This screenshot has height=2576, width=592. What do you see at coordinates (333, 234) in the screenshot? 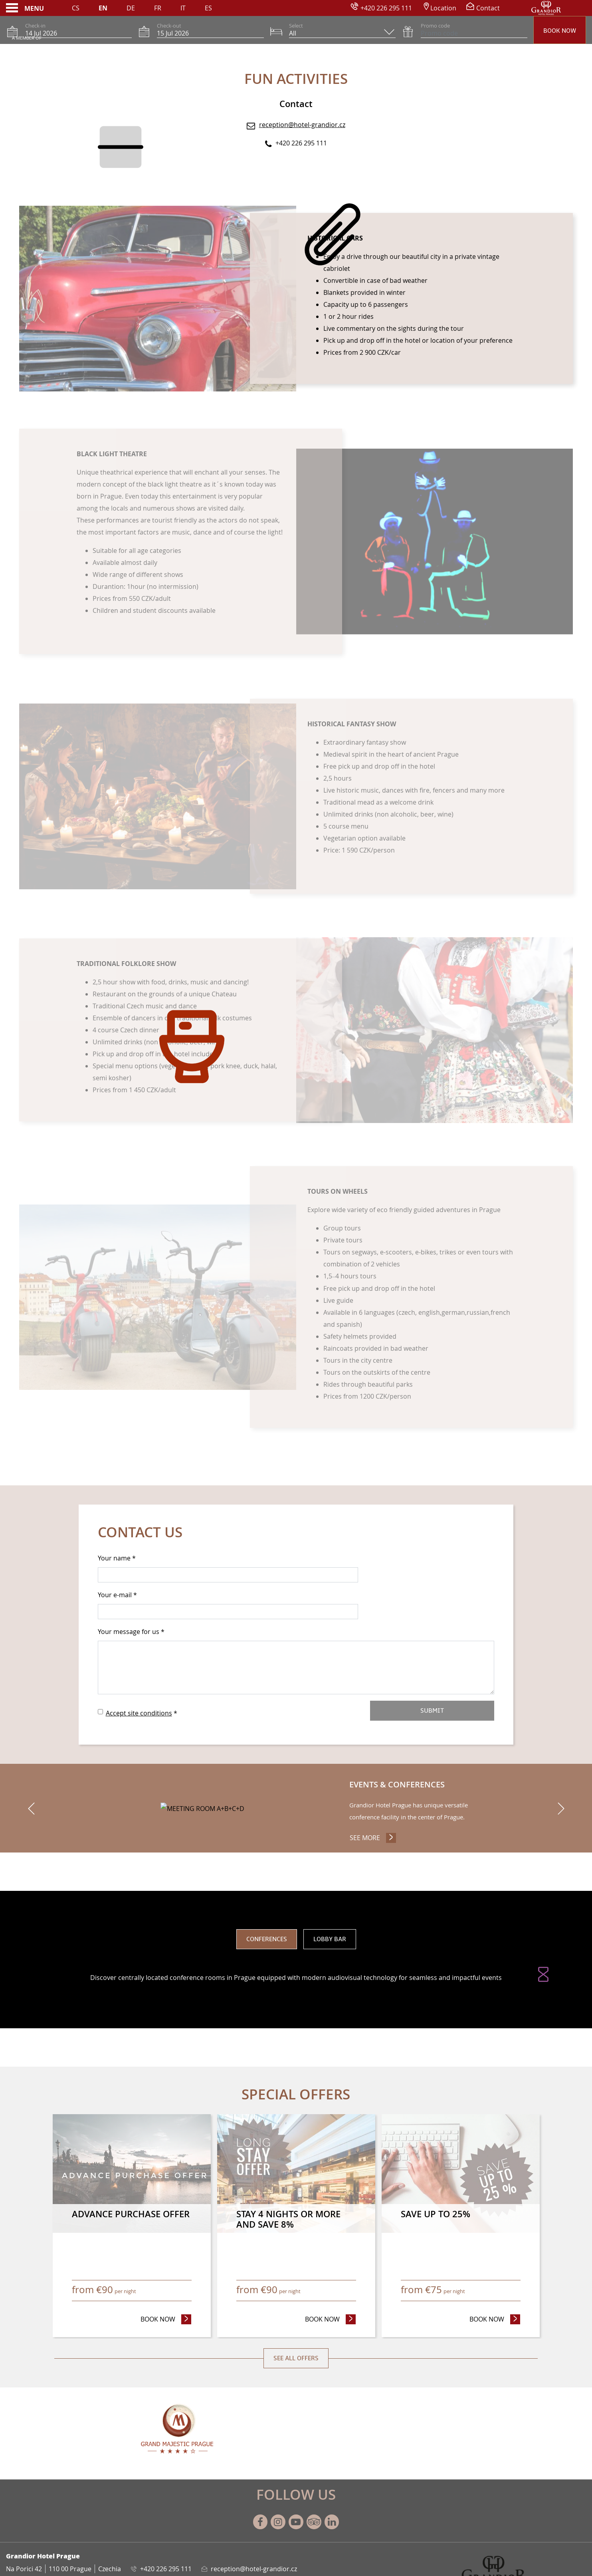
I see `attach a file to your message` at bounding box center [333, 234].